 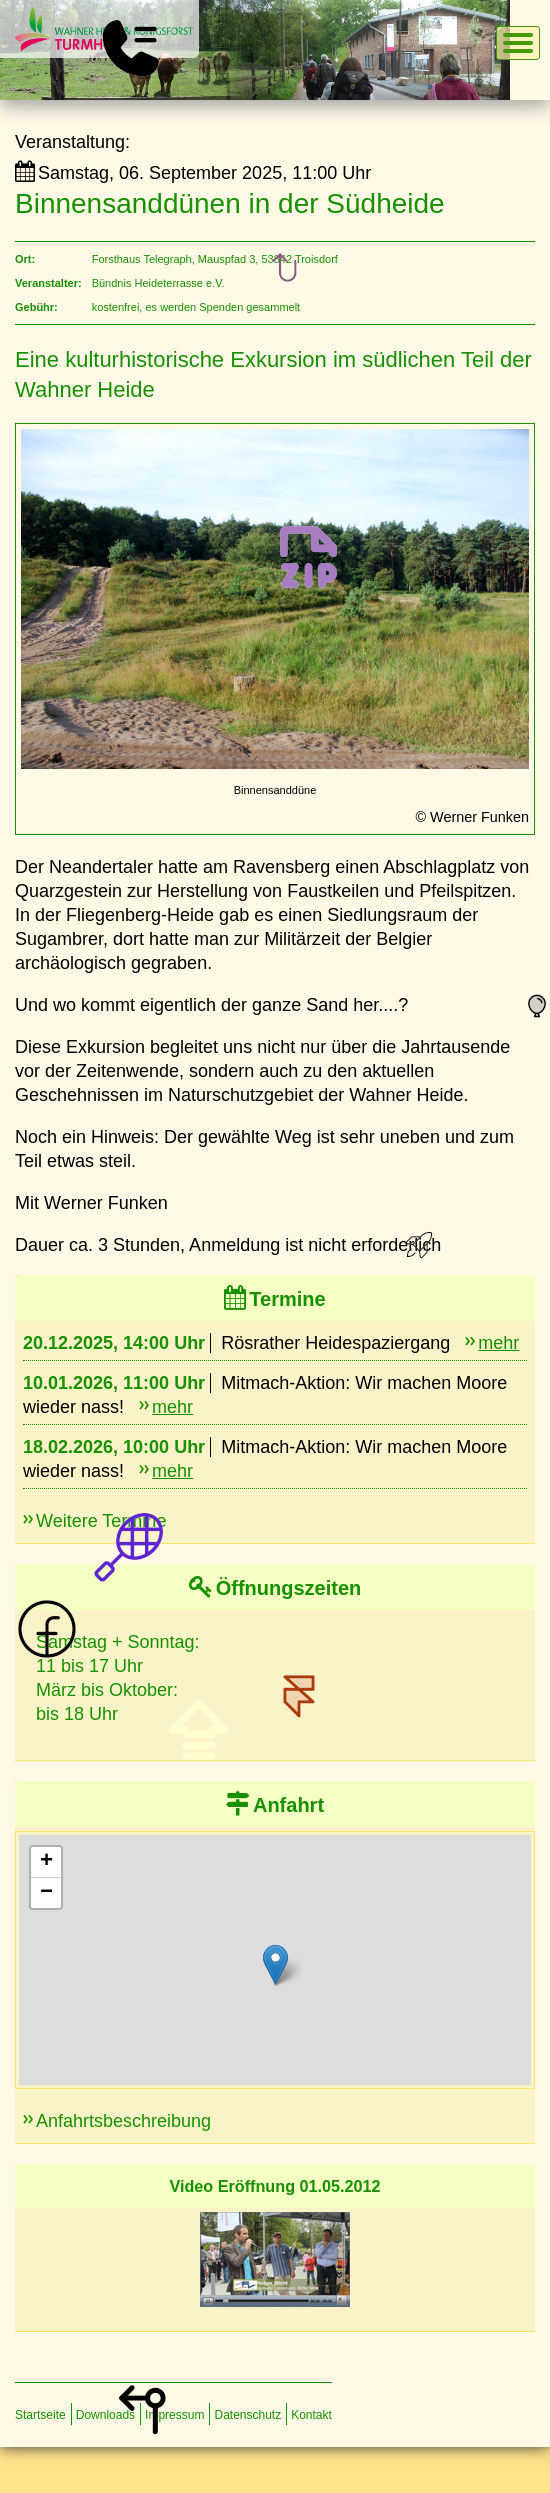 I want to click on take the left exit at the roundabout, so click(x=145, y=2411).